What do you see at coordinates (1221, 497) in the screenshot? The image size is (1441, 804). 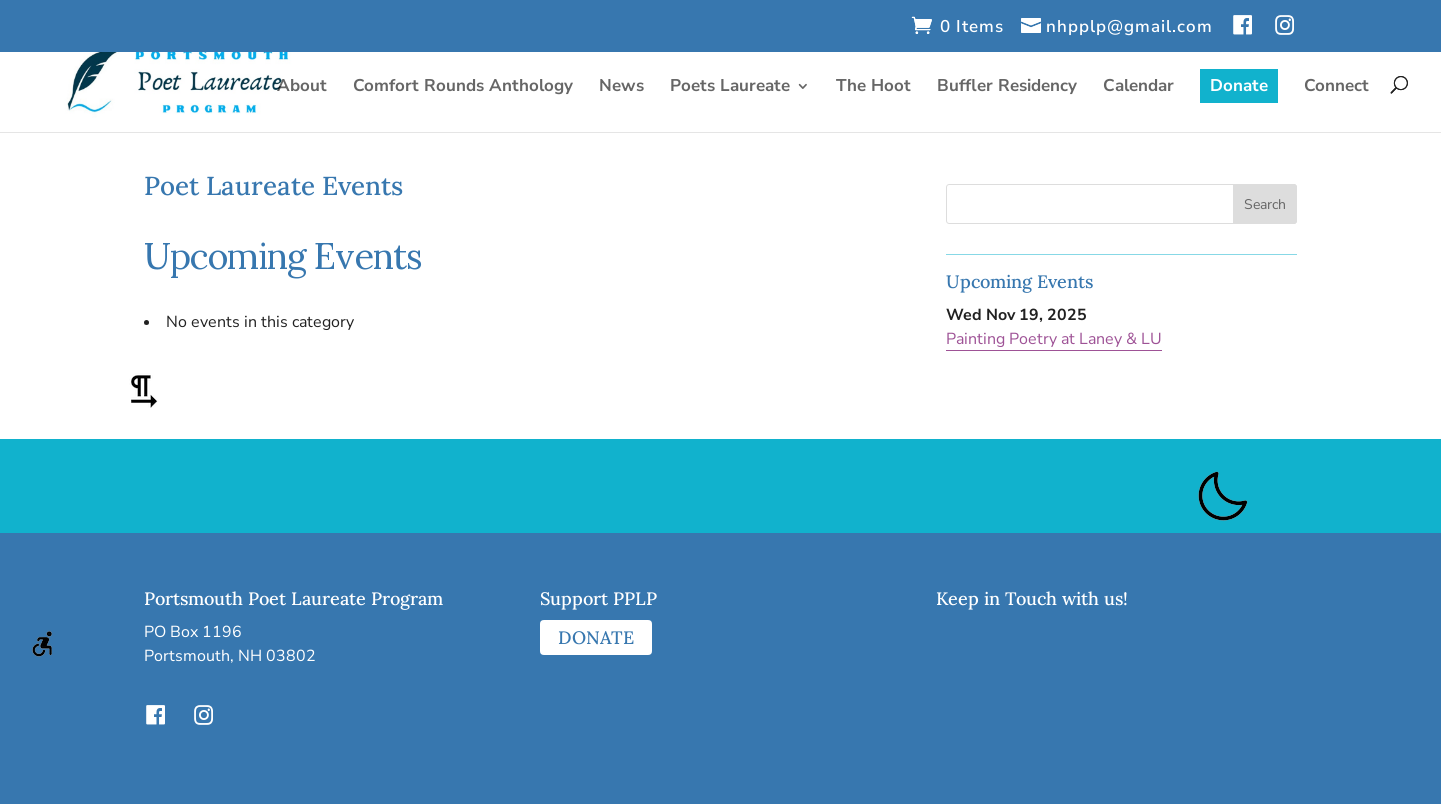 I see `toggle dark mode or night theme` at bounding box center [1221, 497].